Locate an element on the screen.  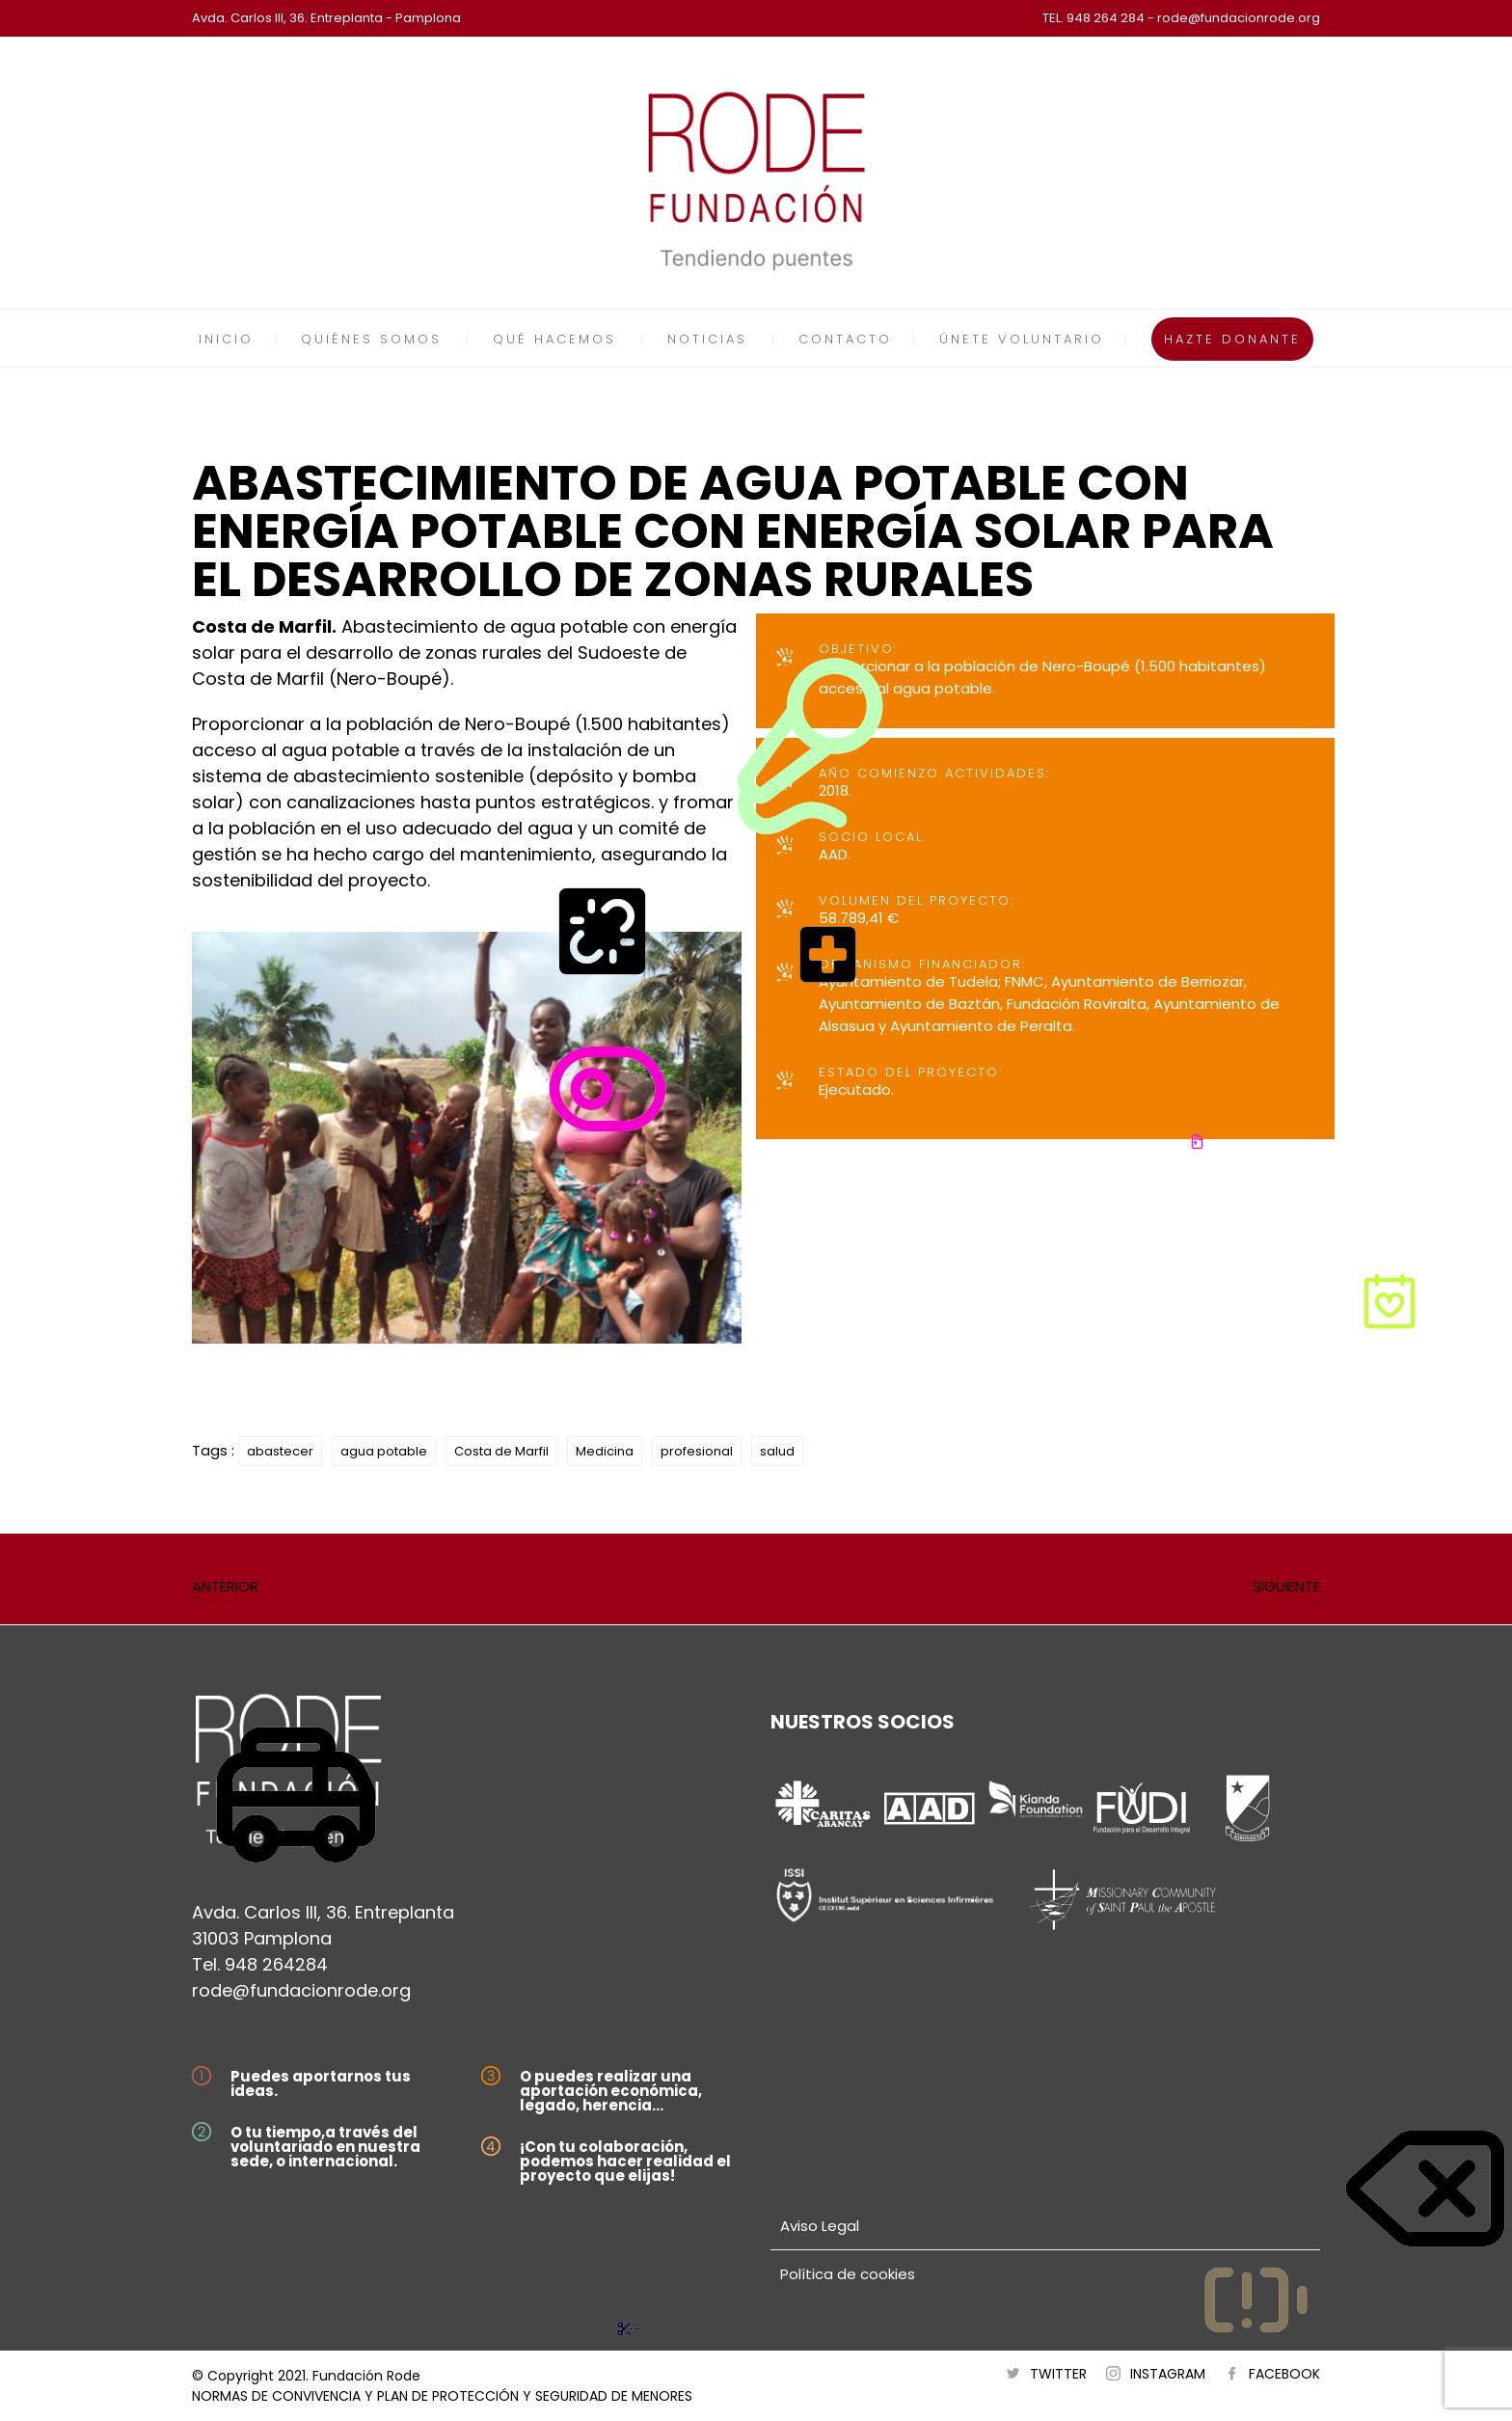
delete selected item is located at coordinates (1425, 2189).